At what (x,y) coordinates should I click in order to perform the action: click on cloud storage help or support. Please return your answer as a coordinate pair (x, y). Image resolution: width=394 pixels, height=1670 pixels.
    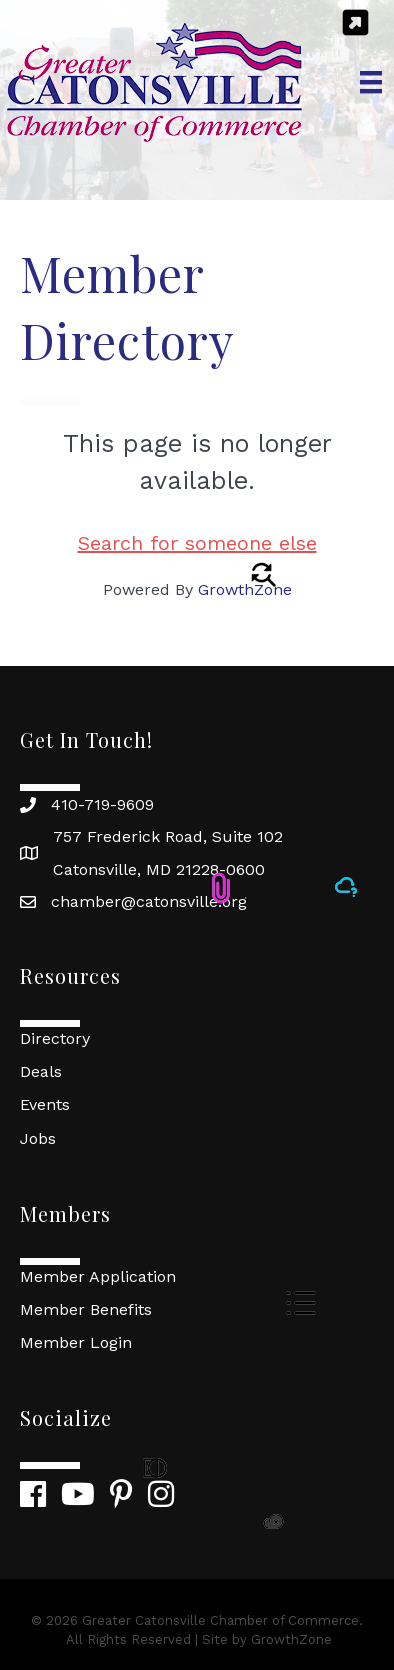
    Looking at the image, I should click on (346, 885).